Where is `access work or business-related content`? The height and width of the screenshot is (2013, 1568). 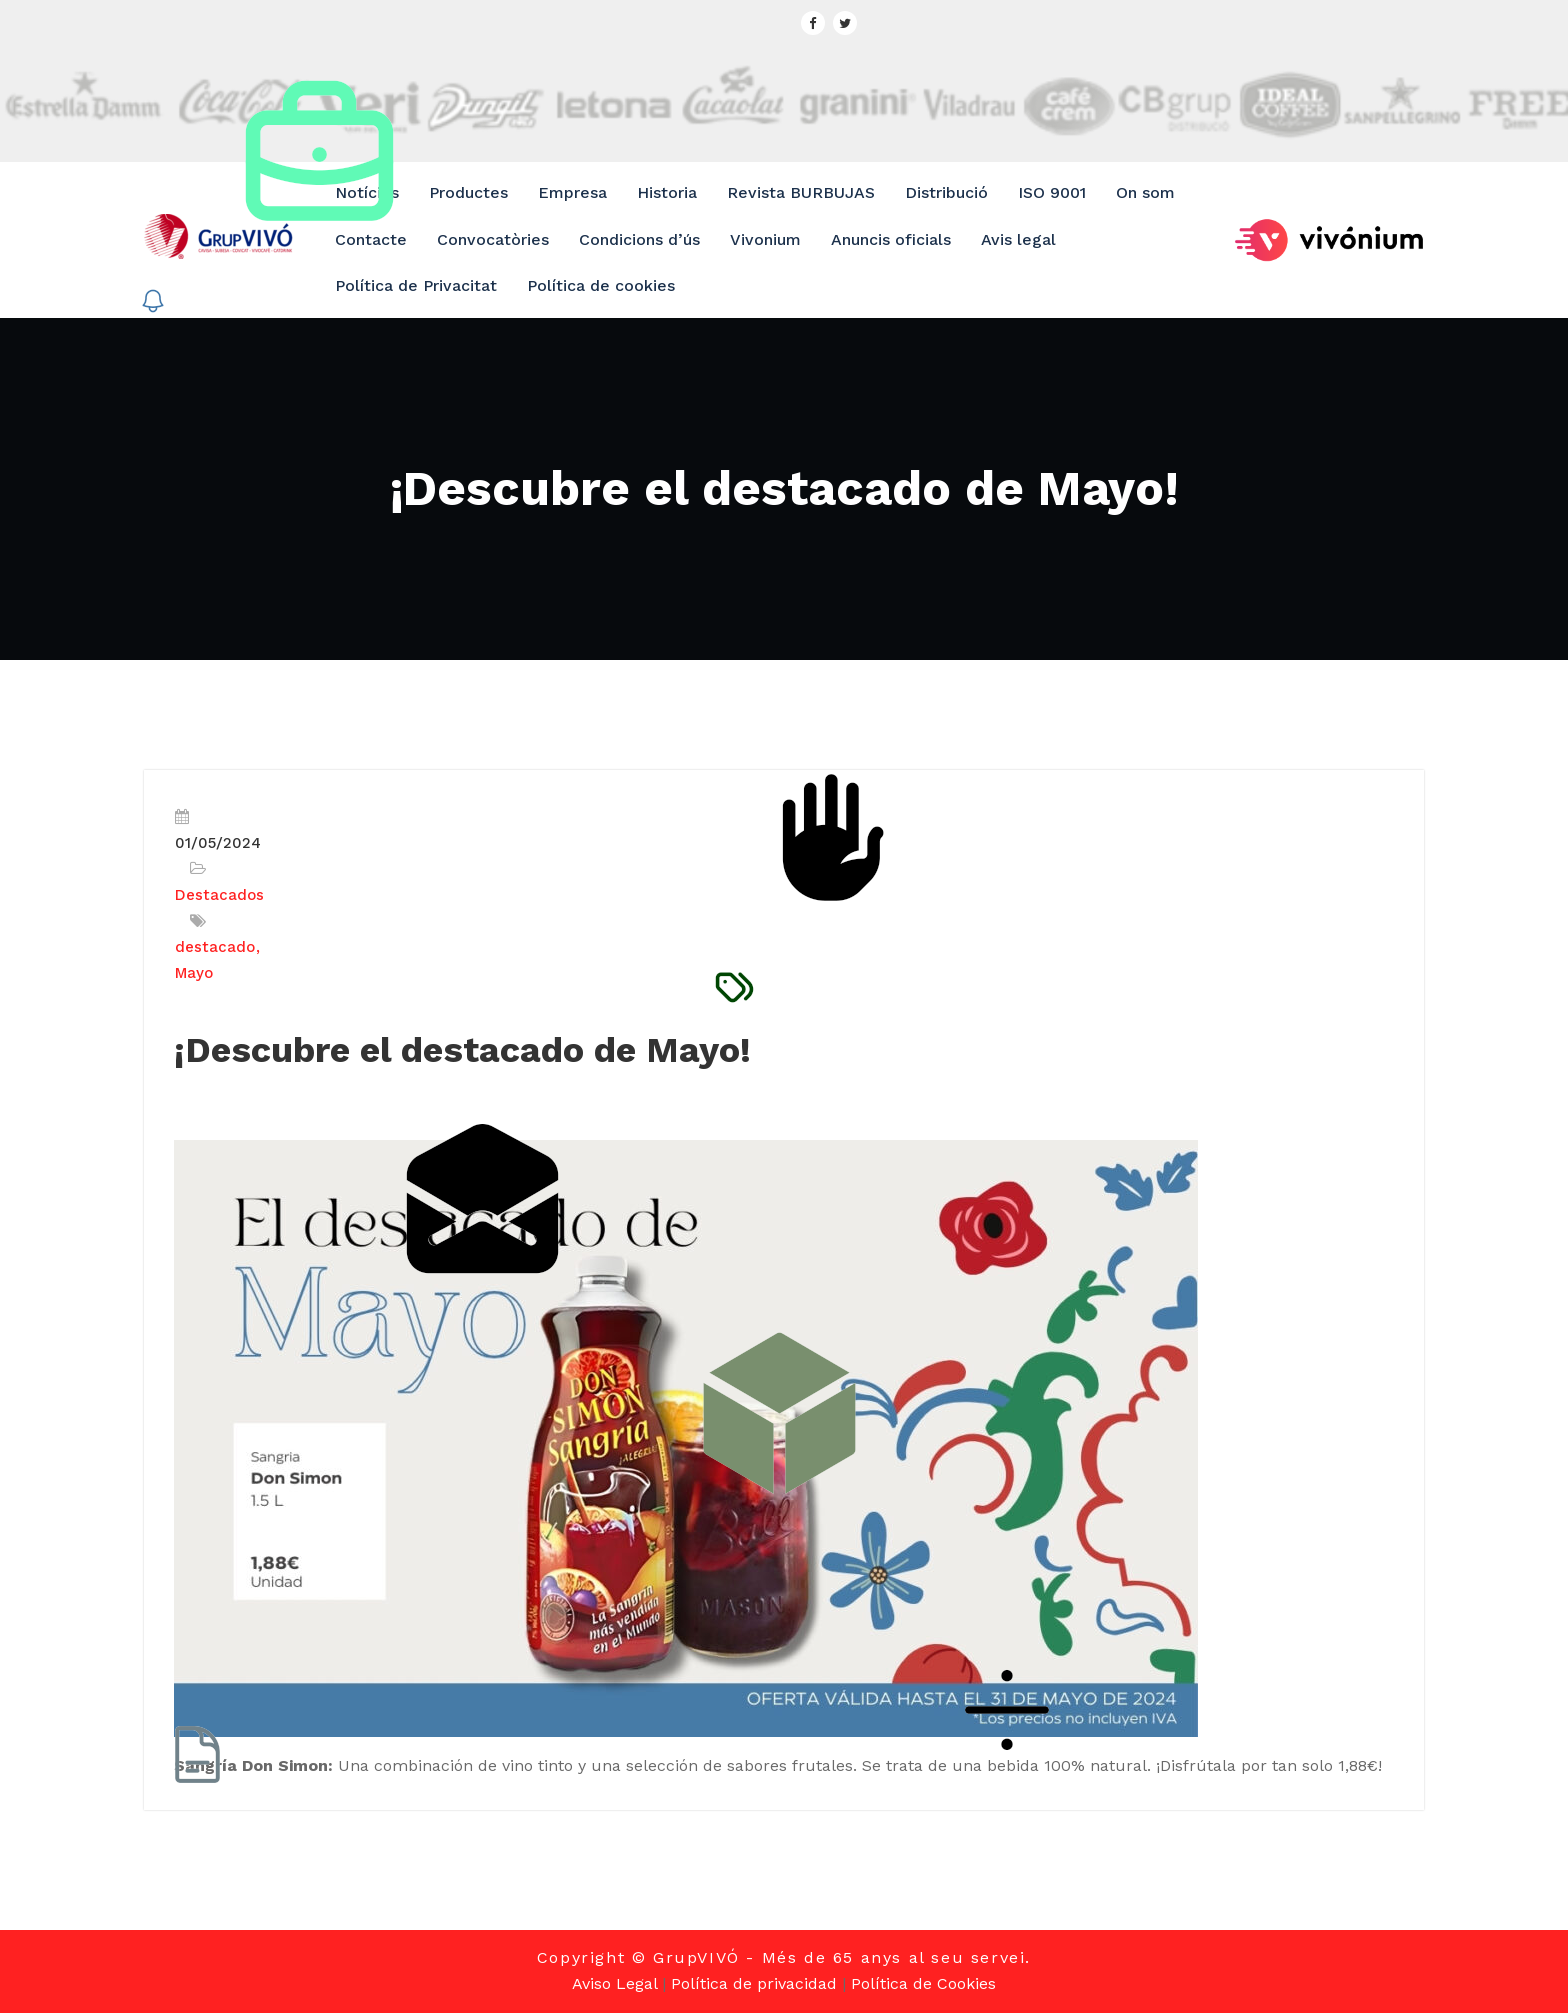
access work or business-related content is located at coordinates (319, 154).